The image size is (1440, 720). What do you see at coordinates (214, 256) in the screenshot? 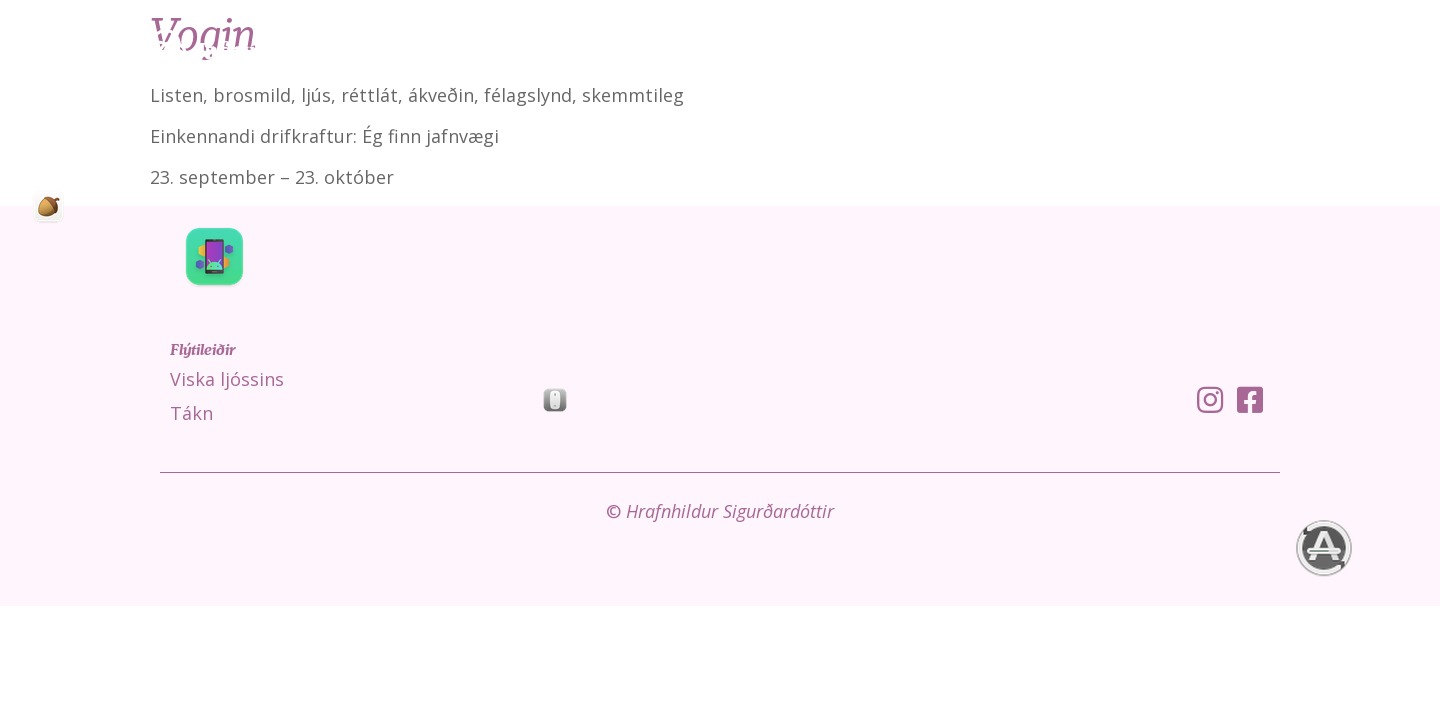
I see `launch guiscrcpy android screen mirroring app` at bounding box center [214, 256].